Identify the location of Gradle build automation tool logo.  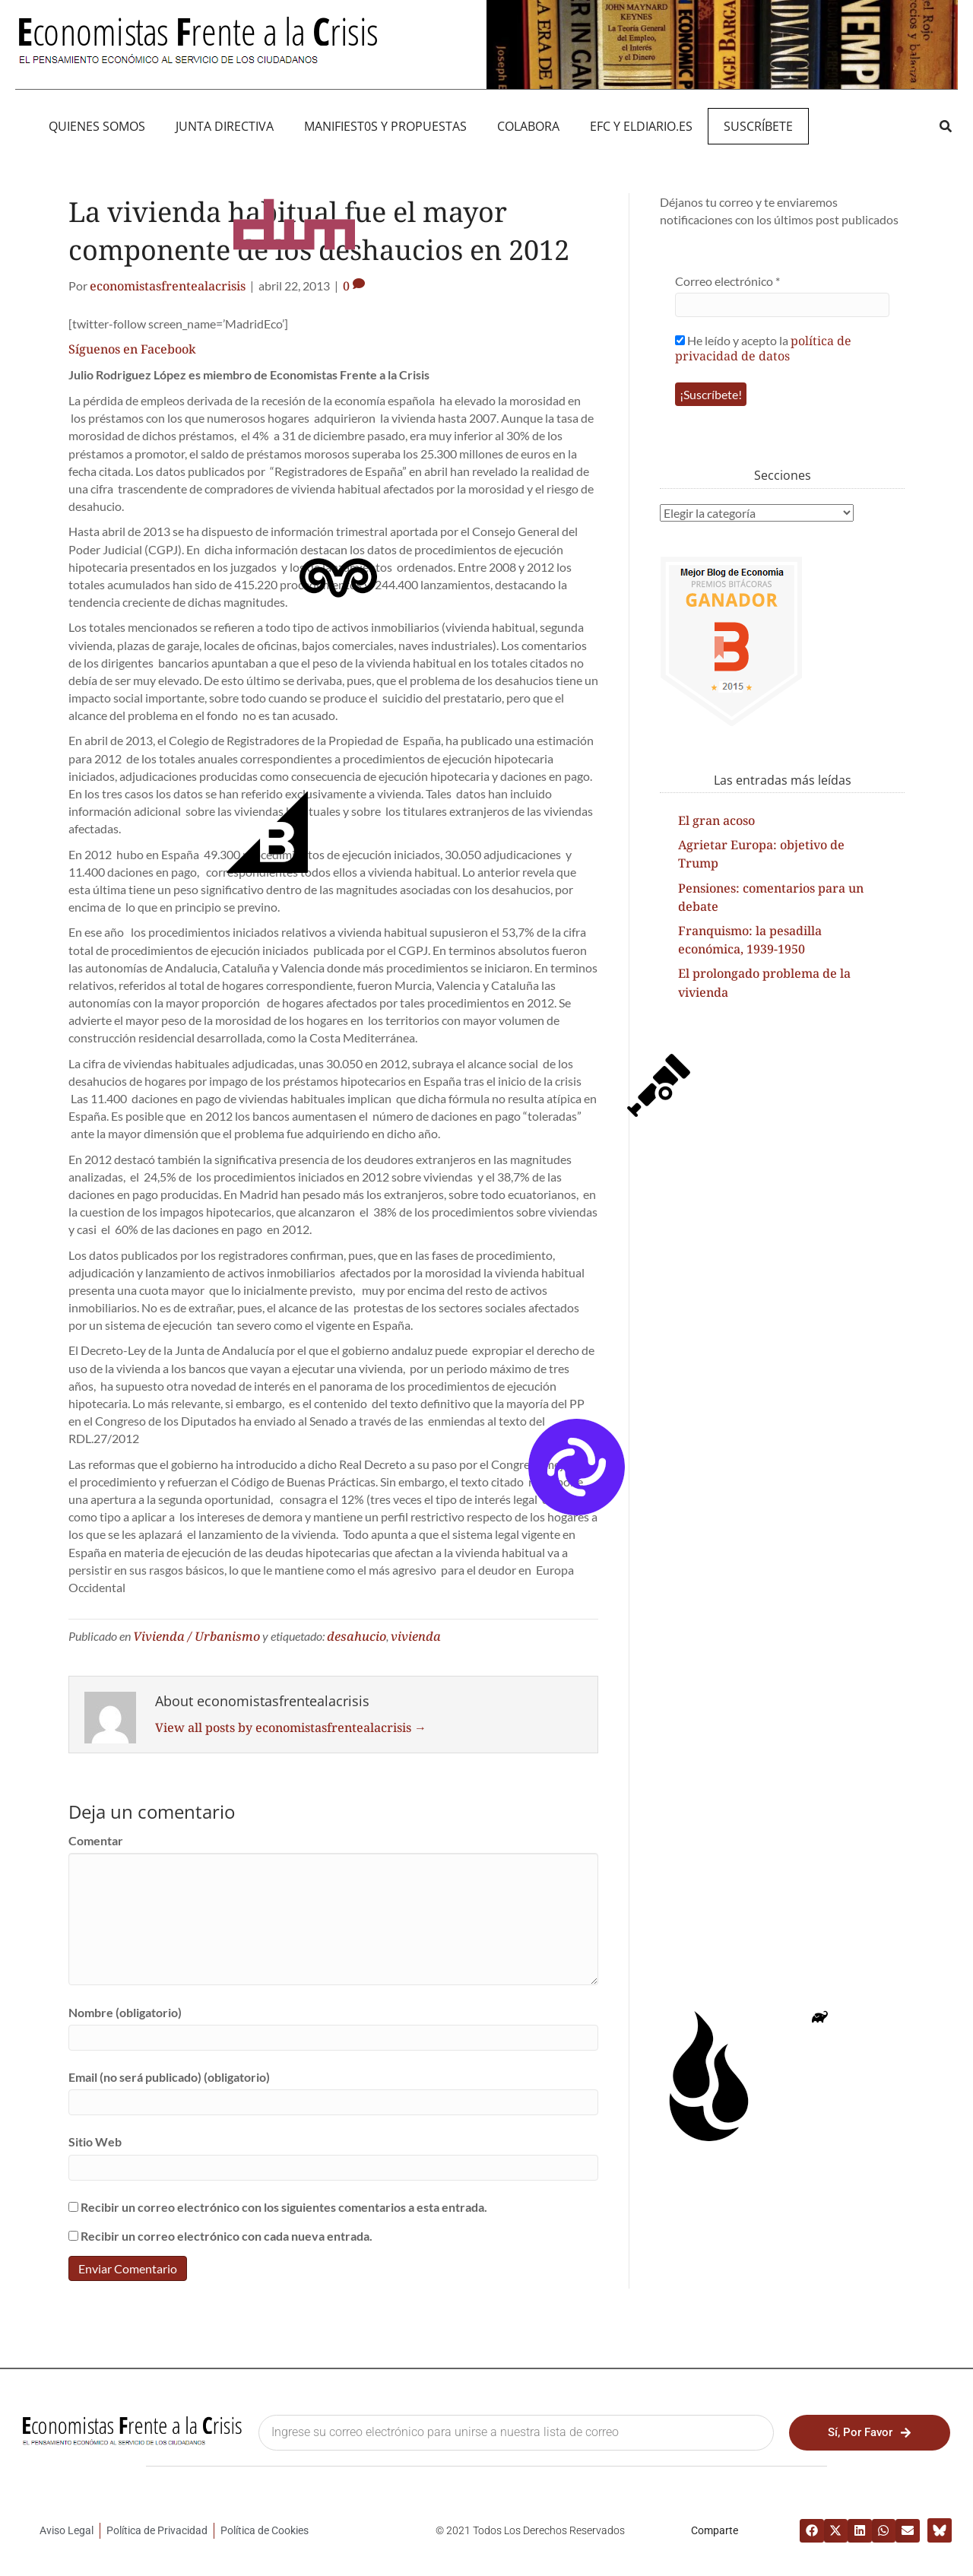
(819, 2016).